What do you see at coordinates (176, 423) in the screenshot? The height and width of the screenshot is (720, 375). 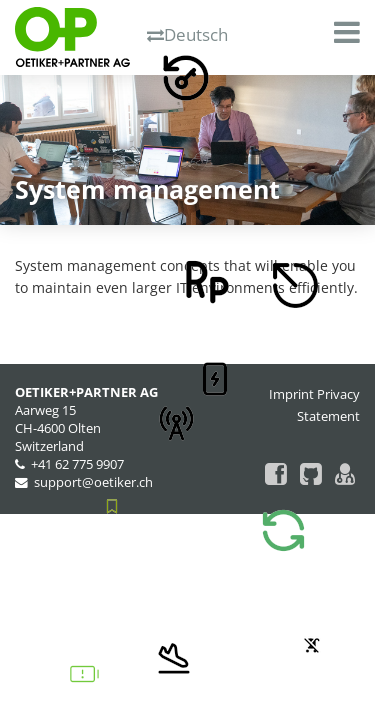 I see `broadcast or transmission status` at bounding box center [176, 423].